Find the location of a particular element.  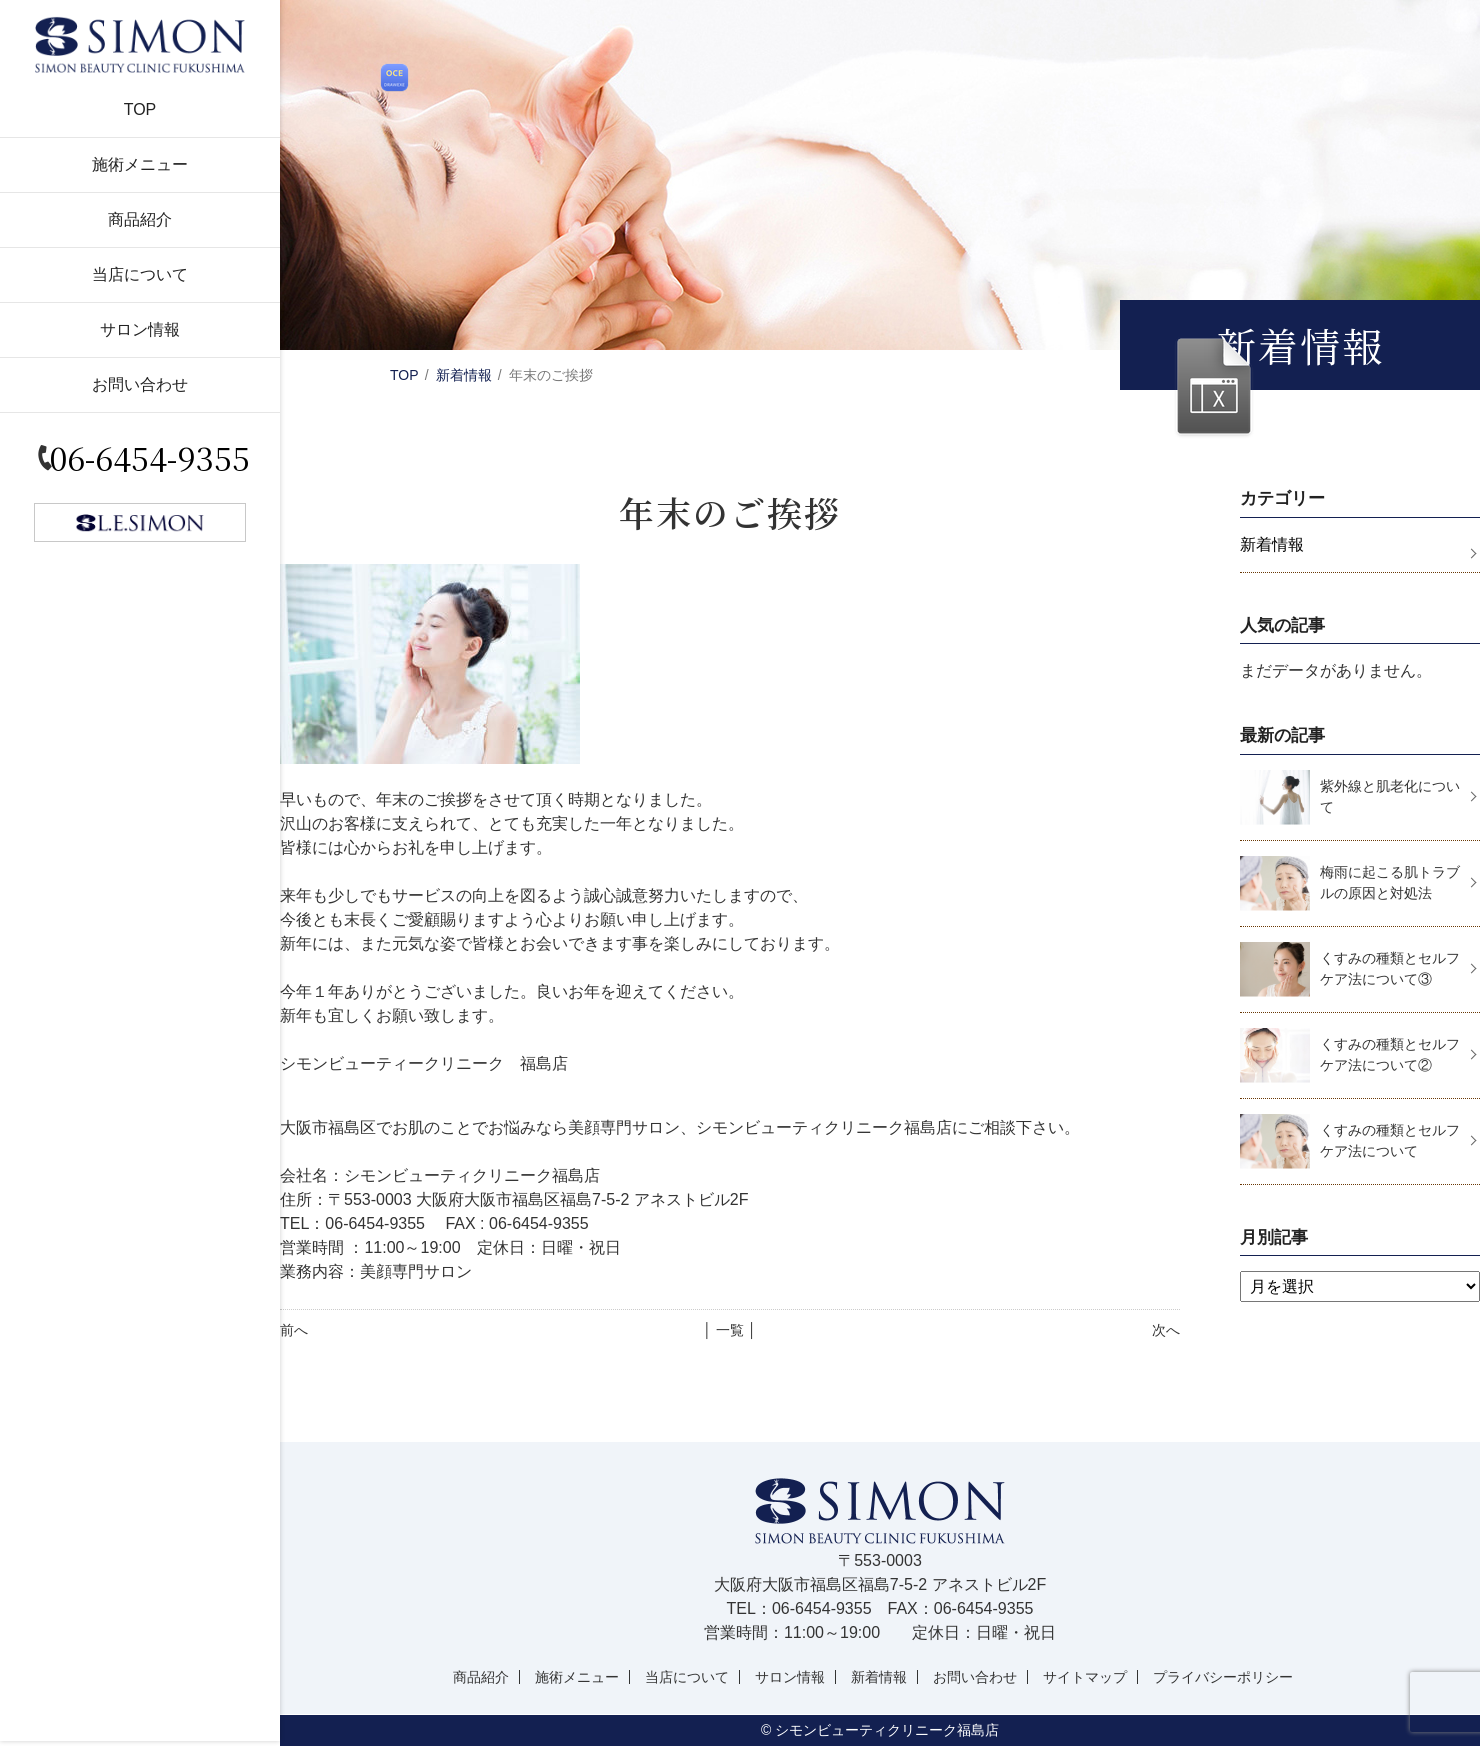

open OCE DRAWEXE application is located at coordinates (394, 77).